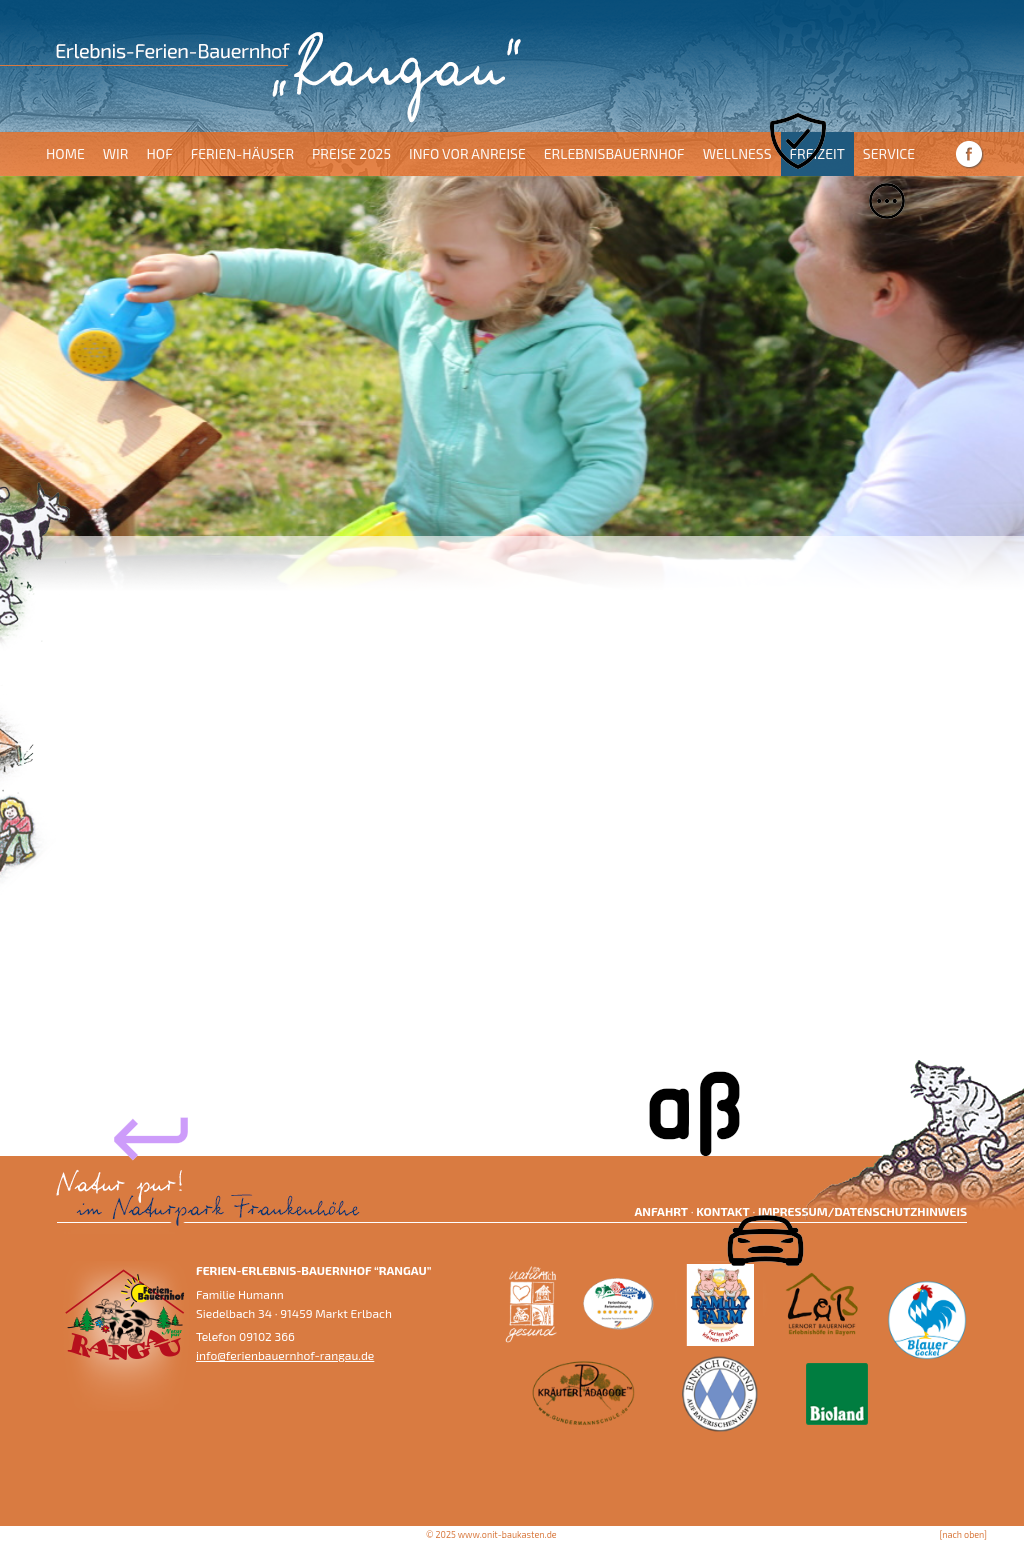 Image resolution: width=1024 pixels, height=1545 pixels. I want to click on select sports car or performance vehicle option, so click(765, 1240).